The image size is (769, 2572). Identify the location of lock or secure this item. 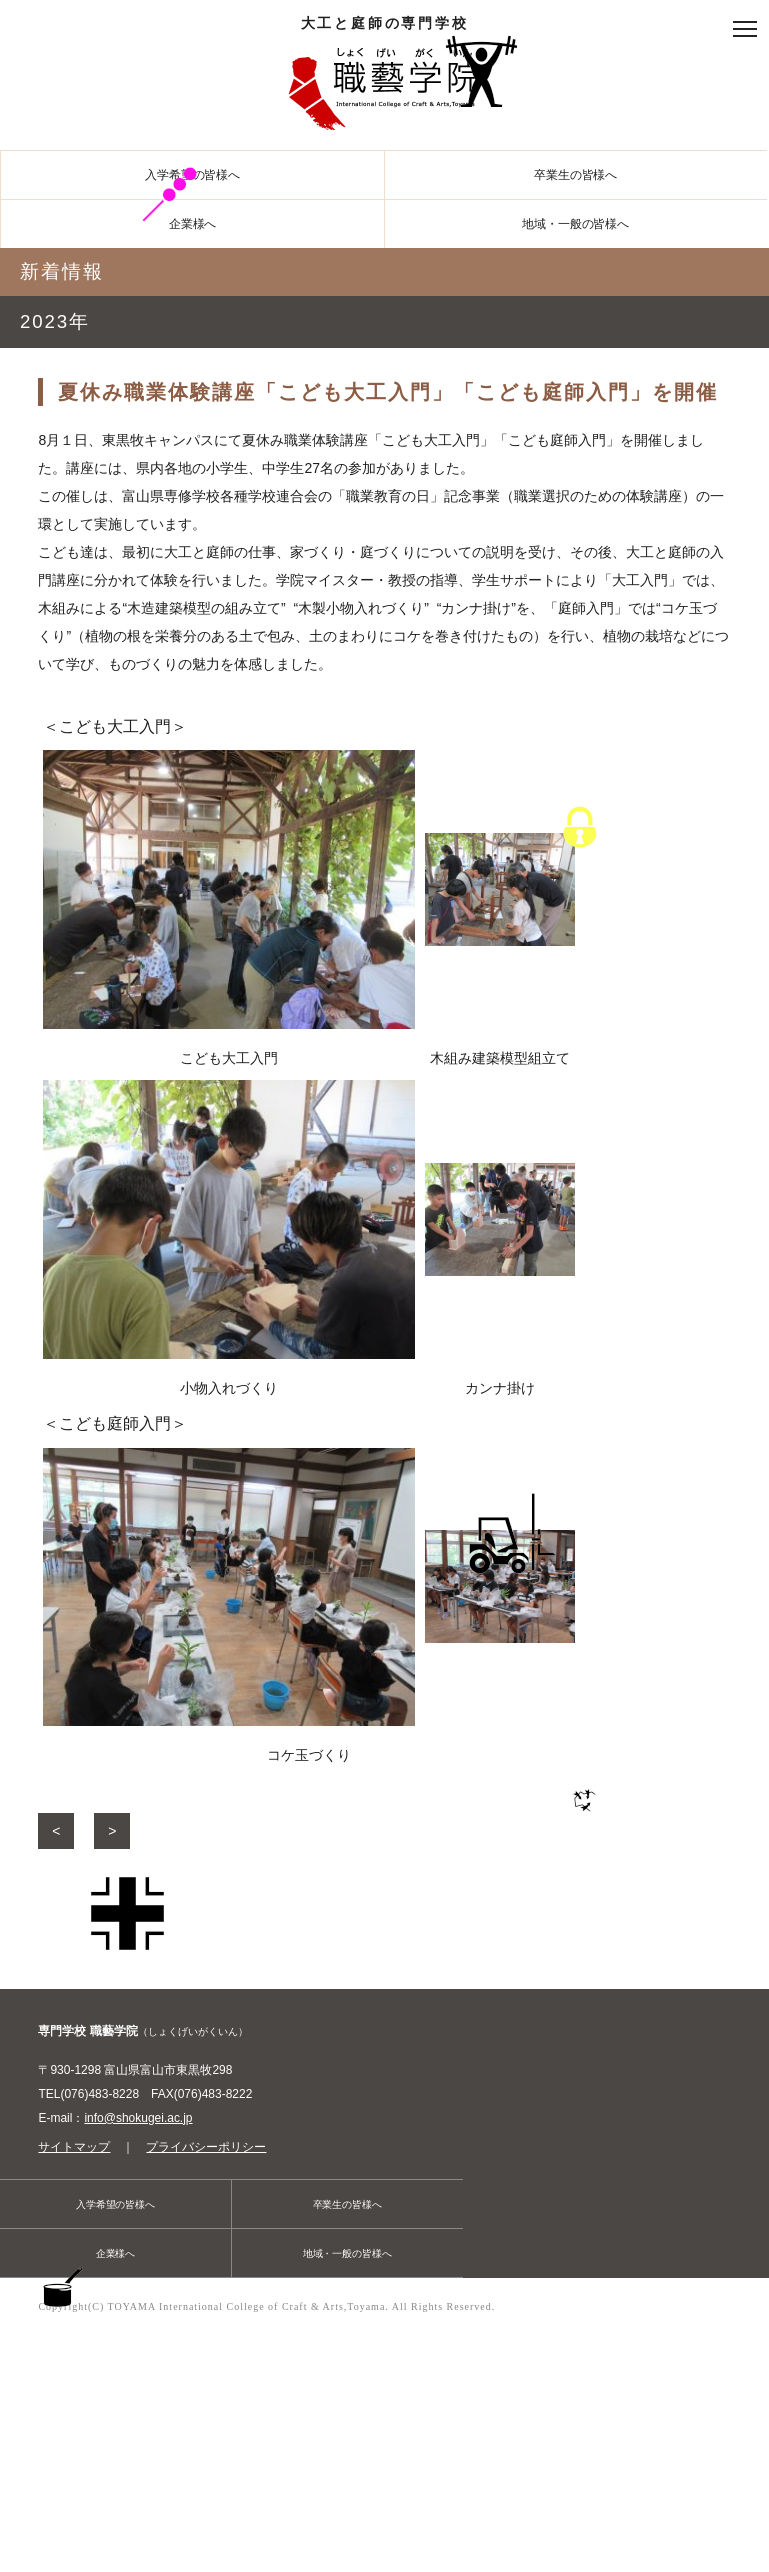
(580, 827).